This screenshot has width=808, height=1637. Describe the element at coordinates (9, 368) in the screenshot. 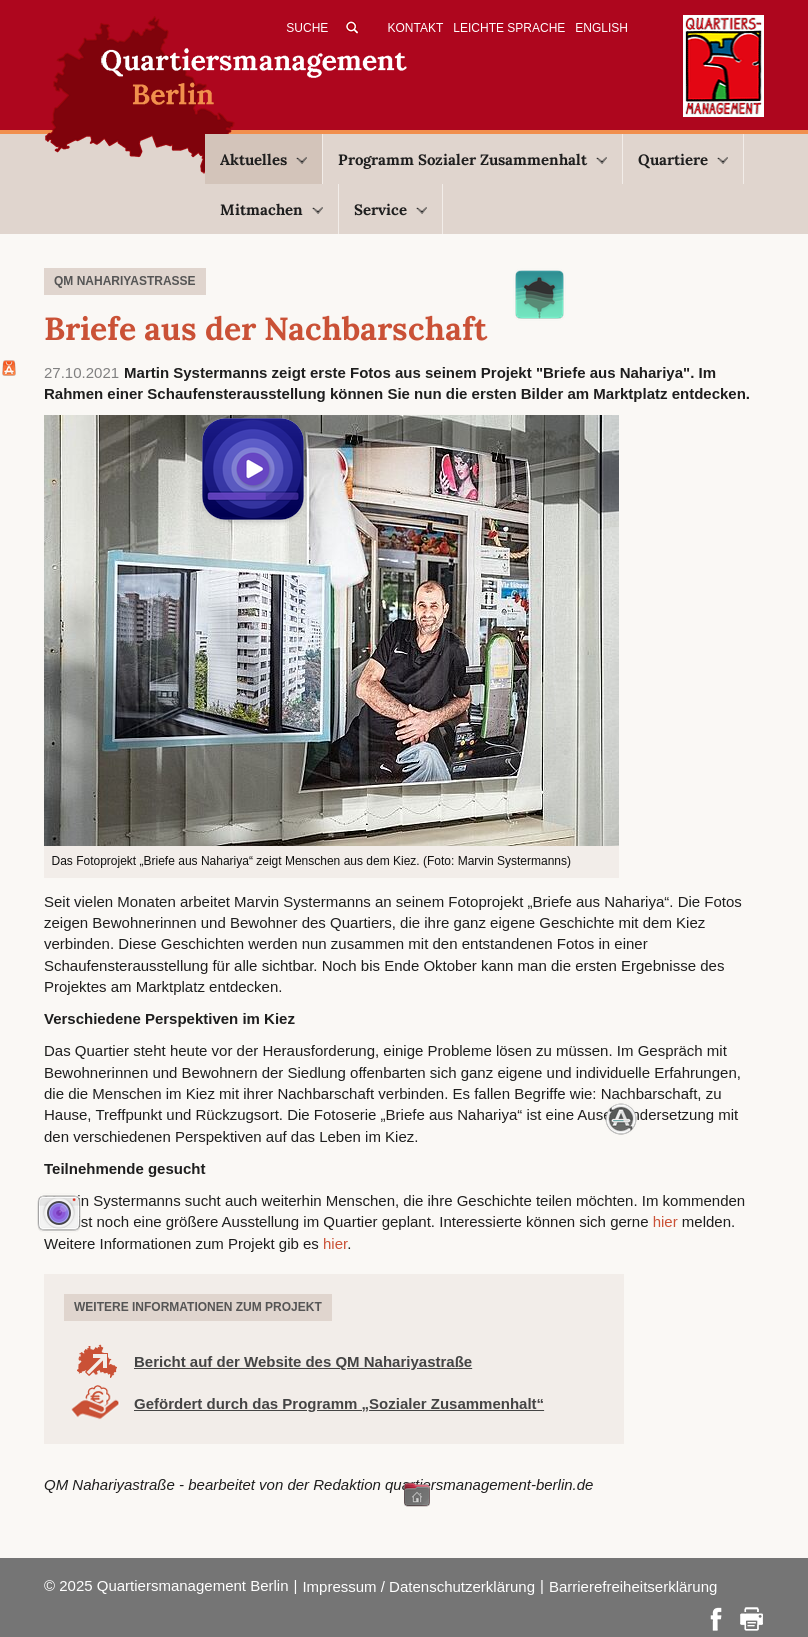

I see `open the app center to browse and install applications` at that location.